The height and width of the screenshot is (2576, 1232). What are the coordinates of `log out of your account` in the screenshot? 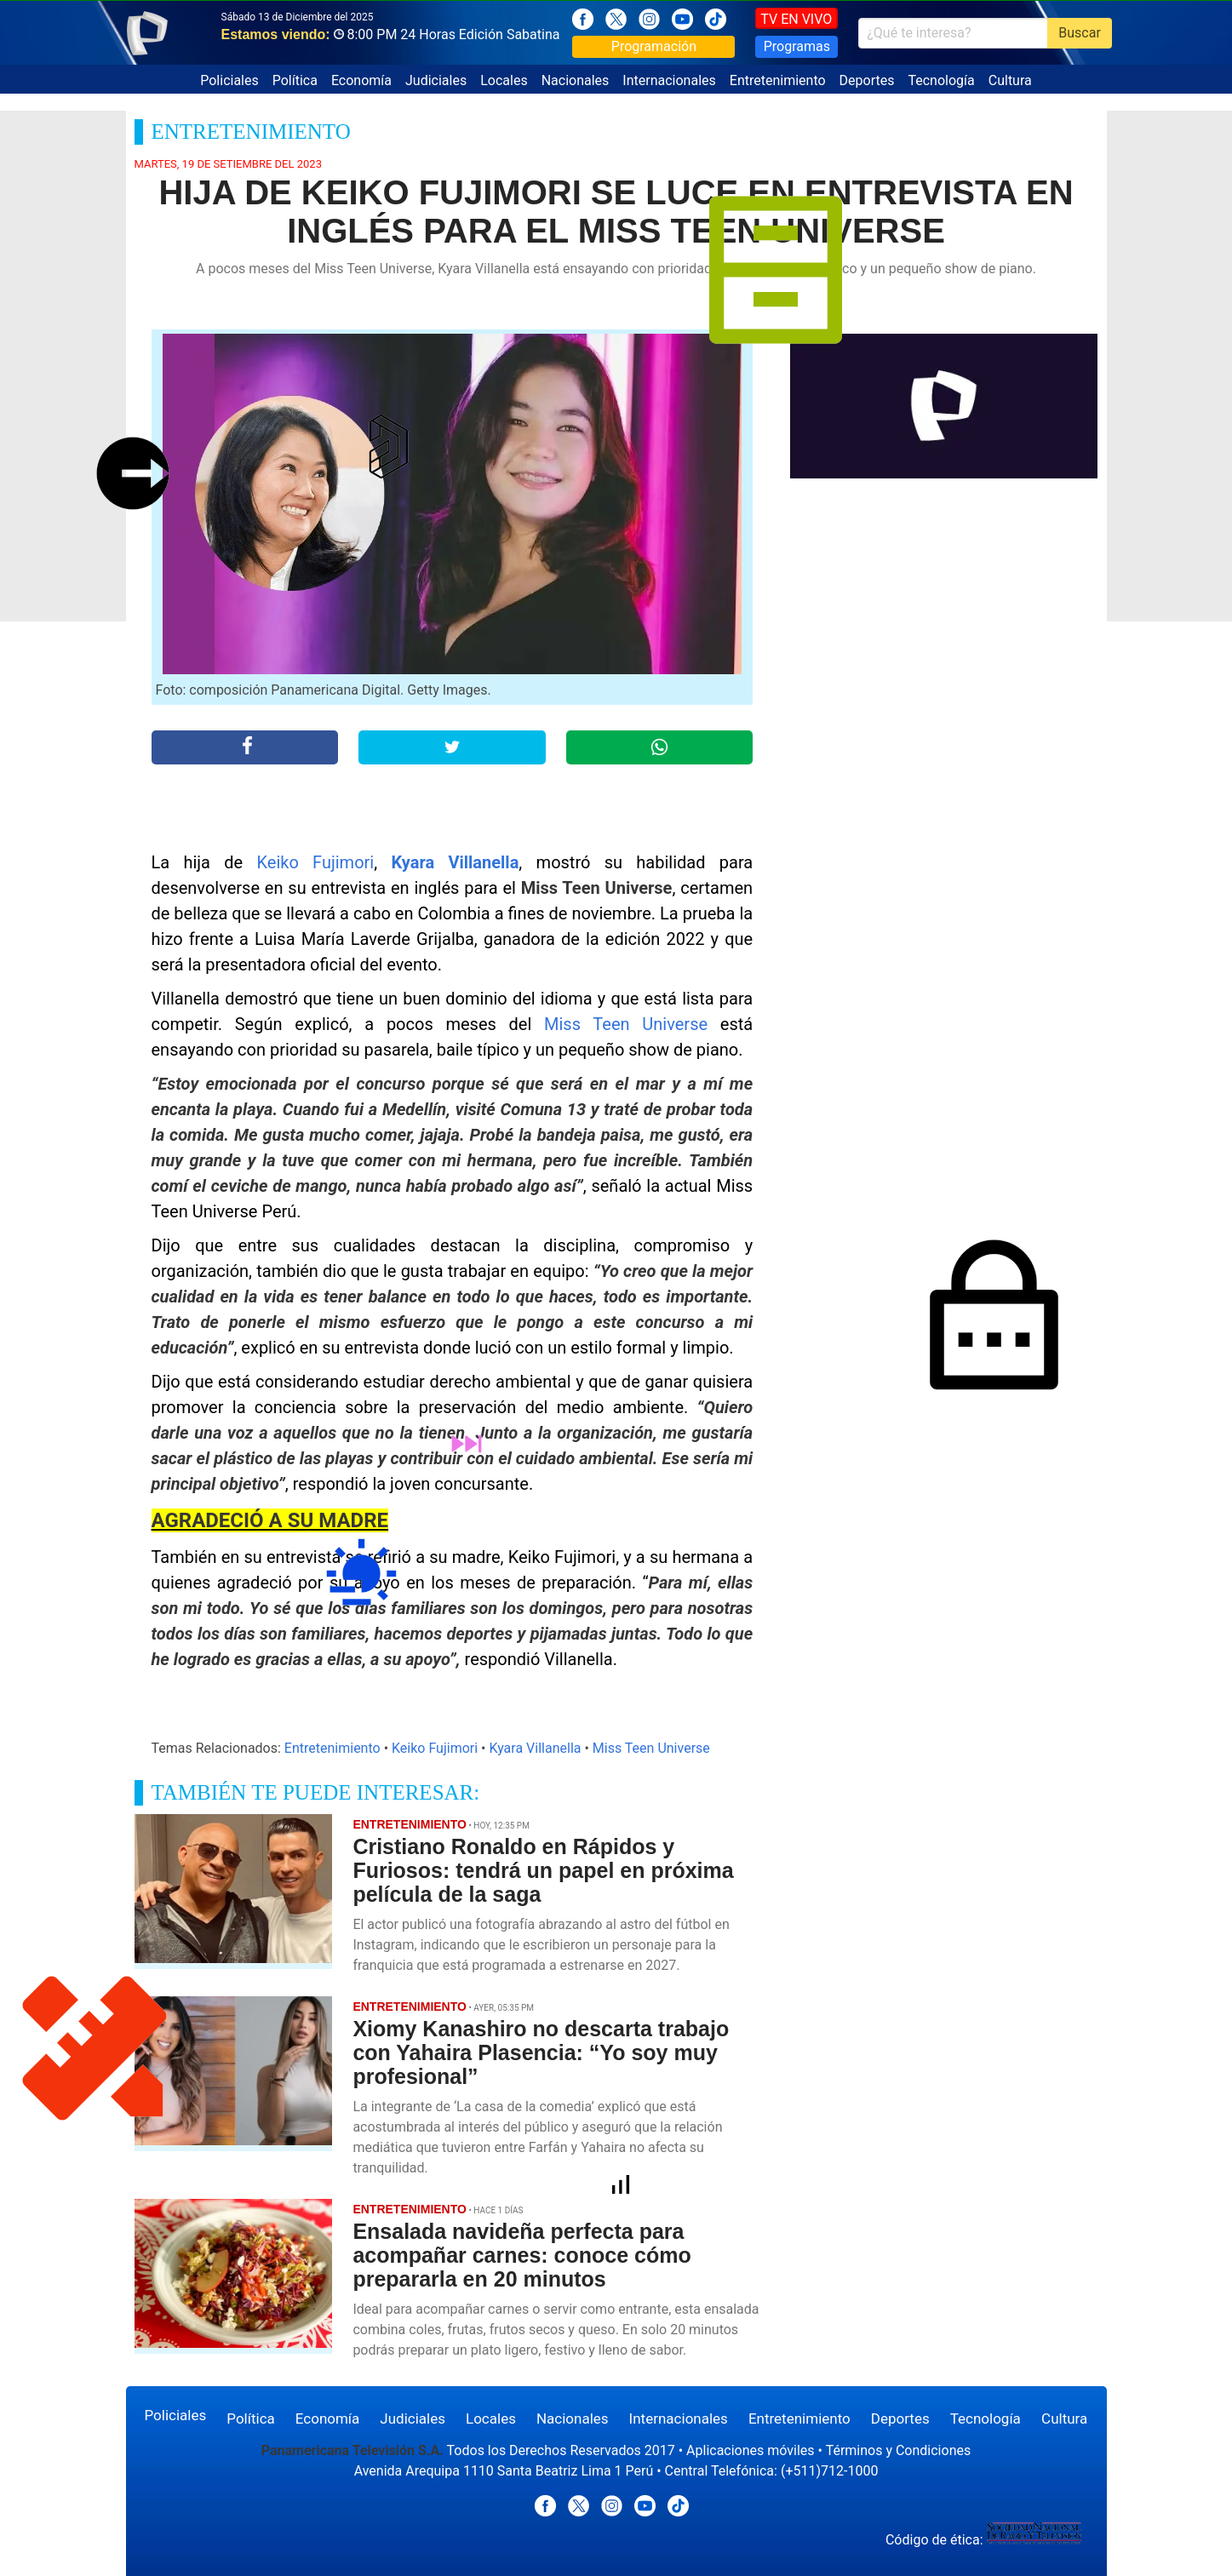 It's located at (133, 473).